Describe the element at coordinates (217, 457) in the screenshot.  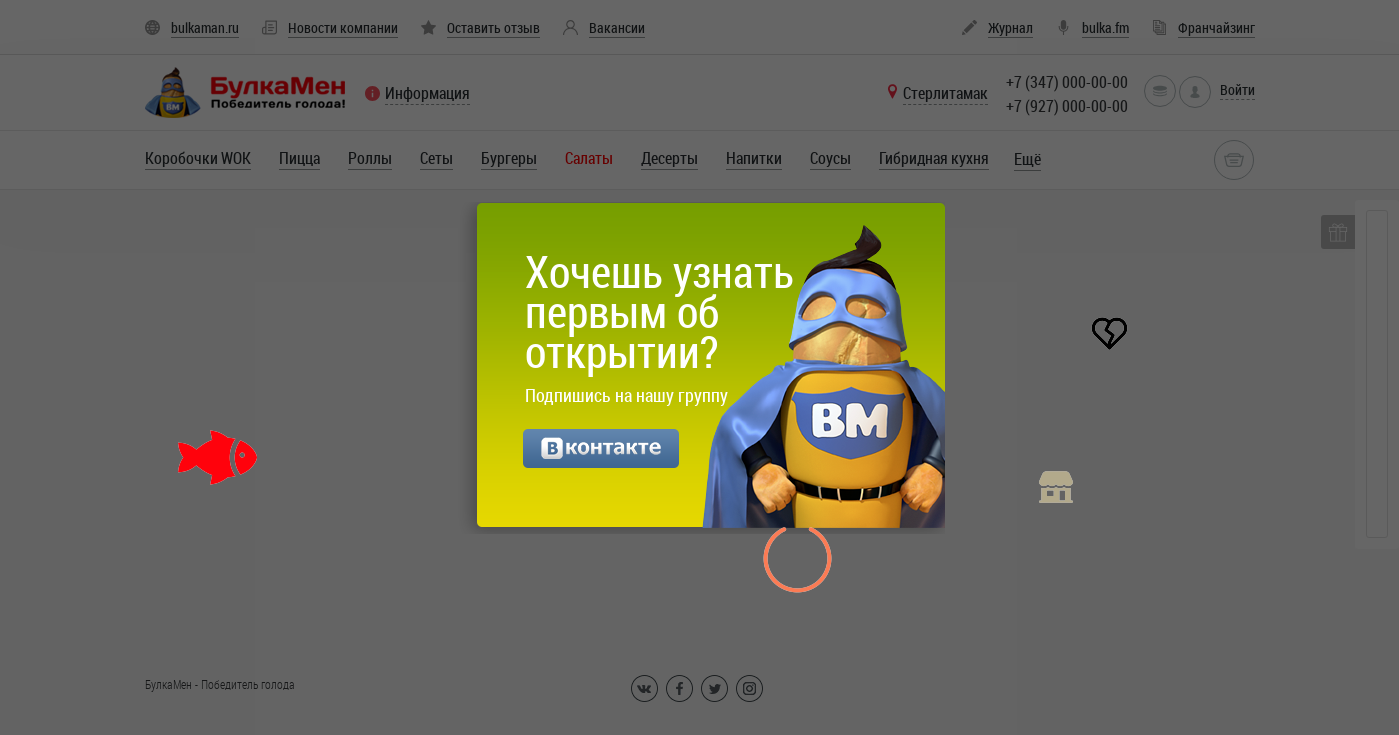
I see `access fishing or aquarium features` at that location.